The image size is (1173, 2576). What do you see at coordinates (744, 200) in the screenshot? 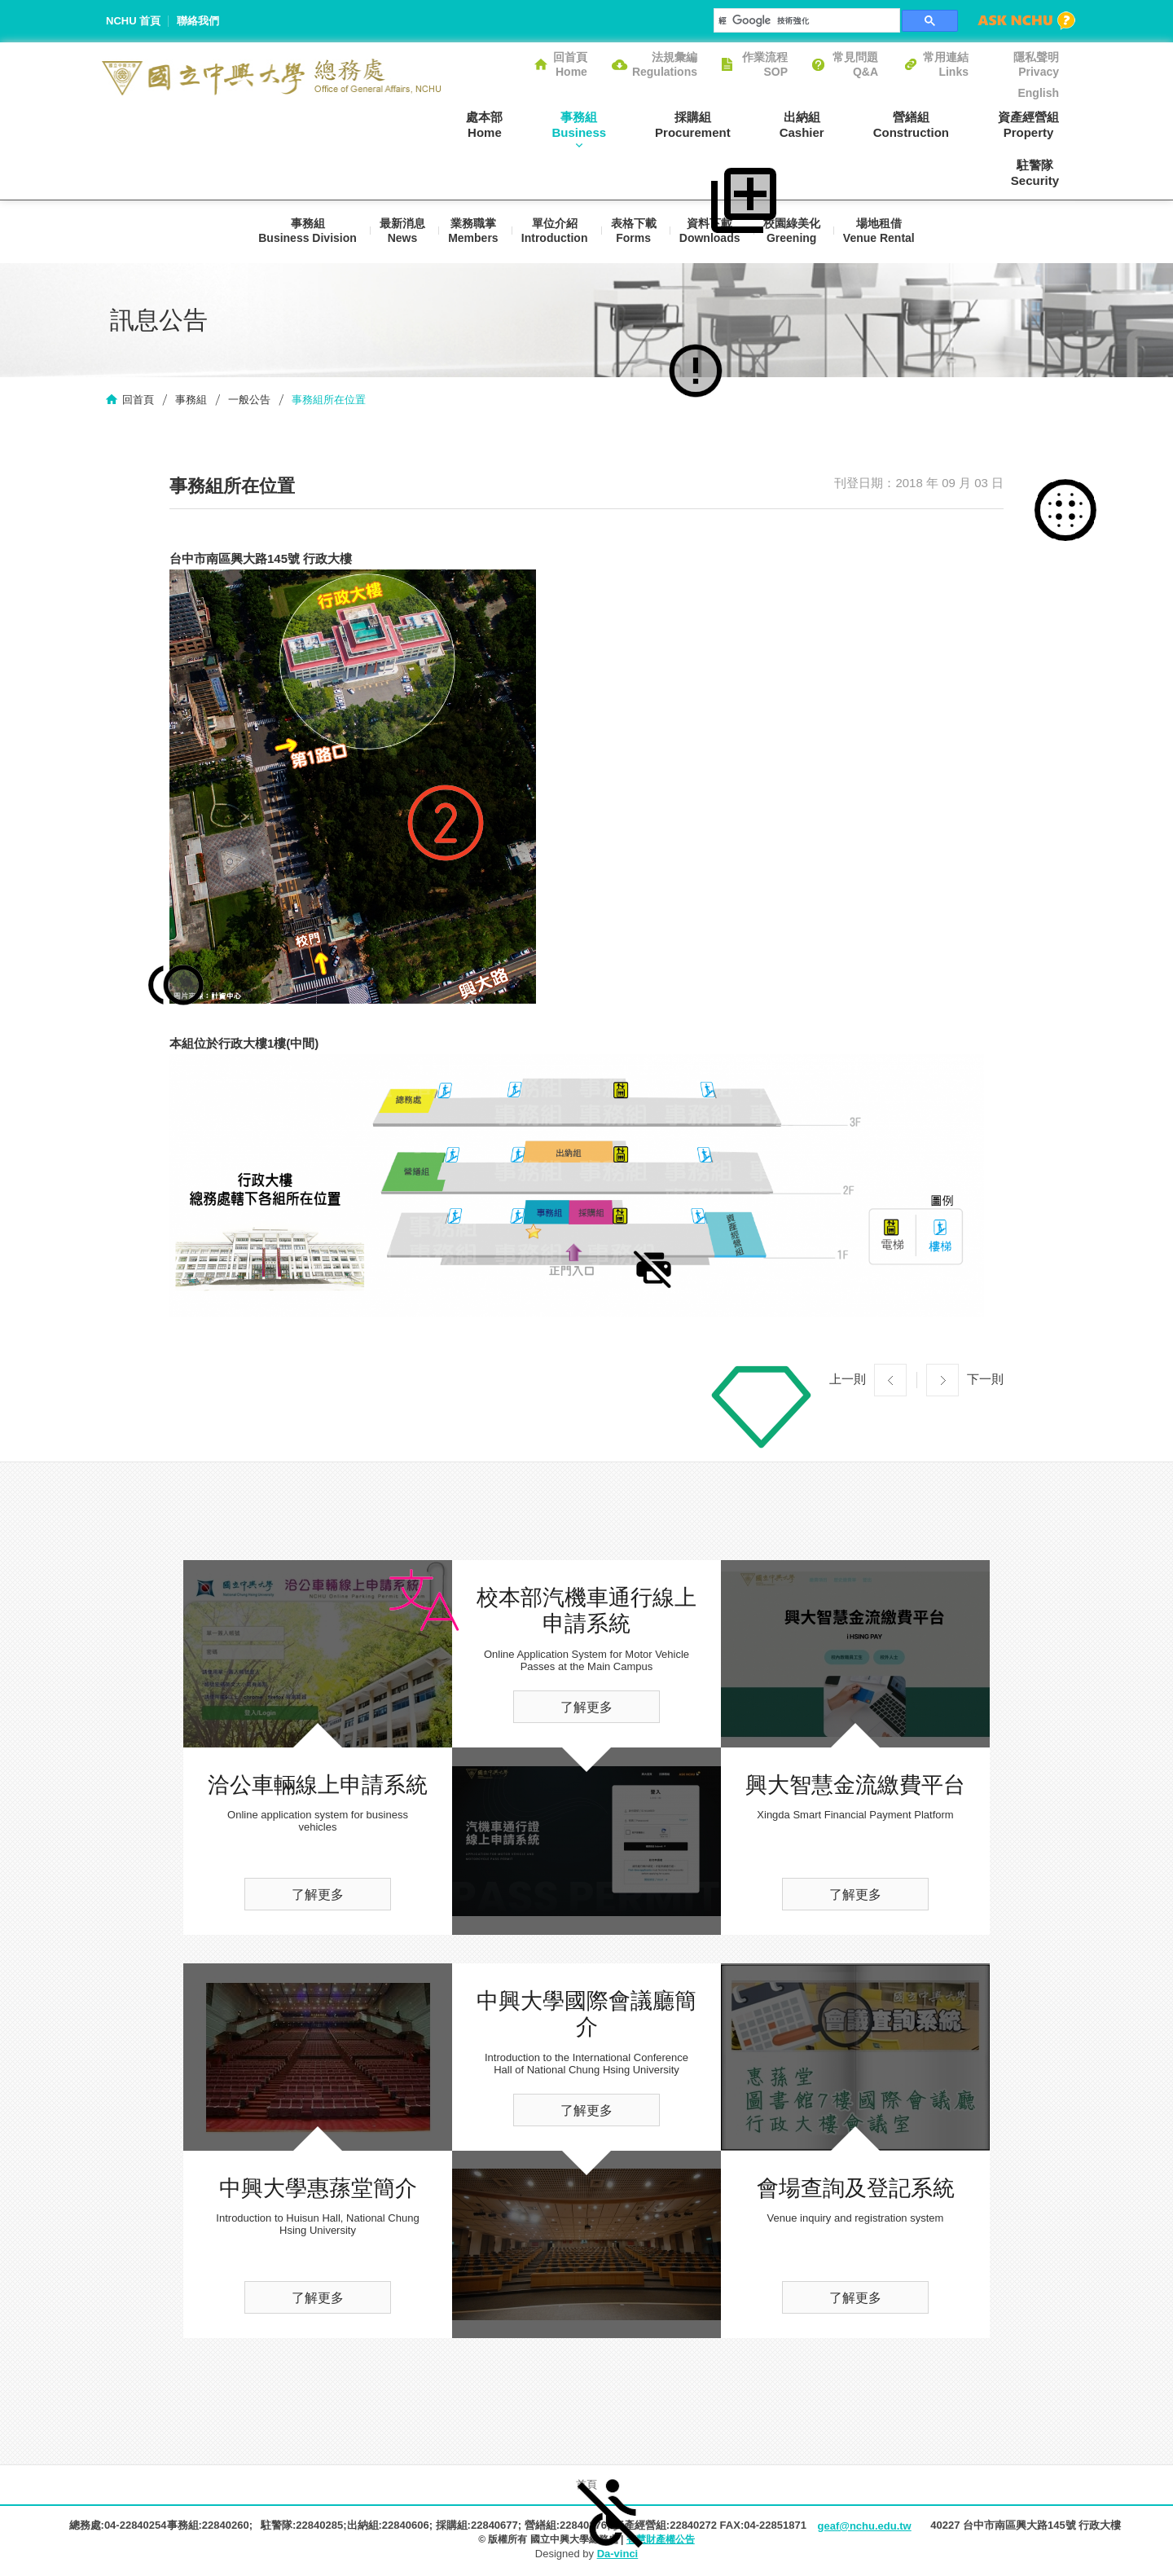
I see `add item to queue or playlist` at bounding box center [744, 200].